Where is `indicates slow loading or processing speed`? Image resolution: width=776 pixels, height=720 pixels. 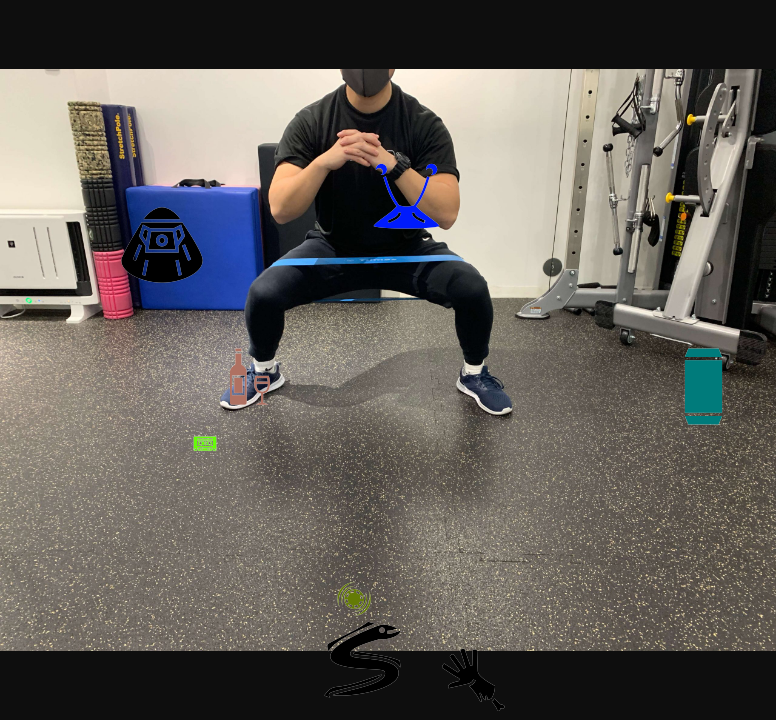
indicates slow loading or processing speed is located at coordinates (406, 194).